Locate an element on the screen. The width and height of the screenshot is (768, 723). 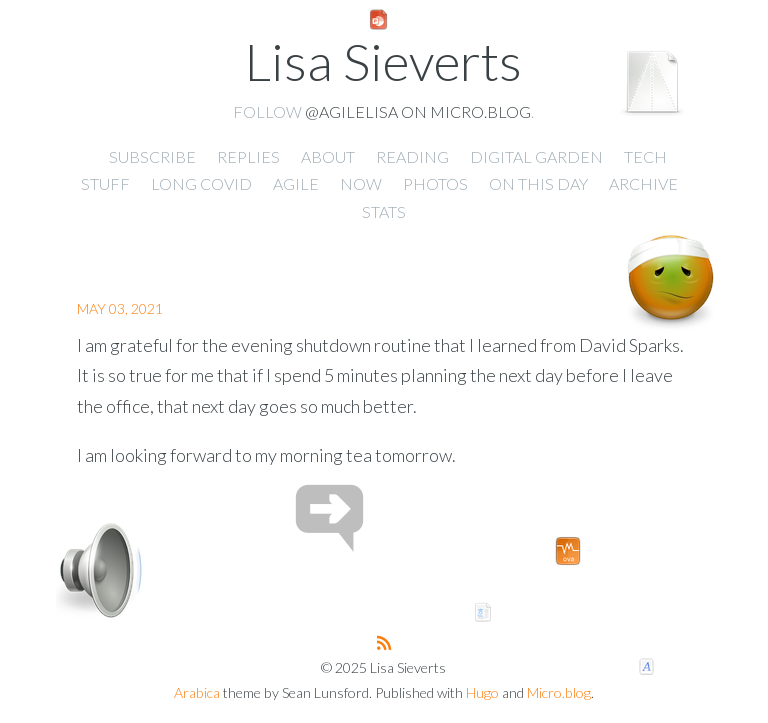
open a Hangul Word Processor (.hwp) document is located at coordinates (483, 612).